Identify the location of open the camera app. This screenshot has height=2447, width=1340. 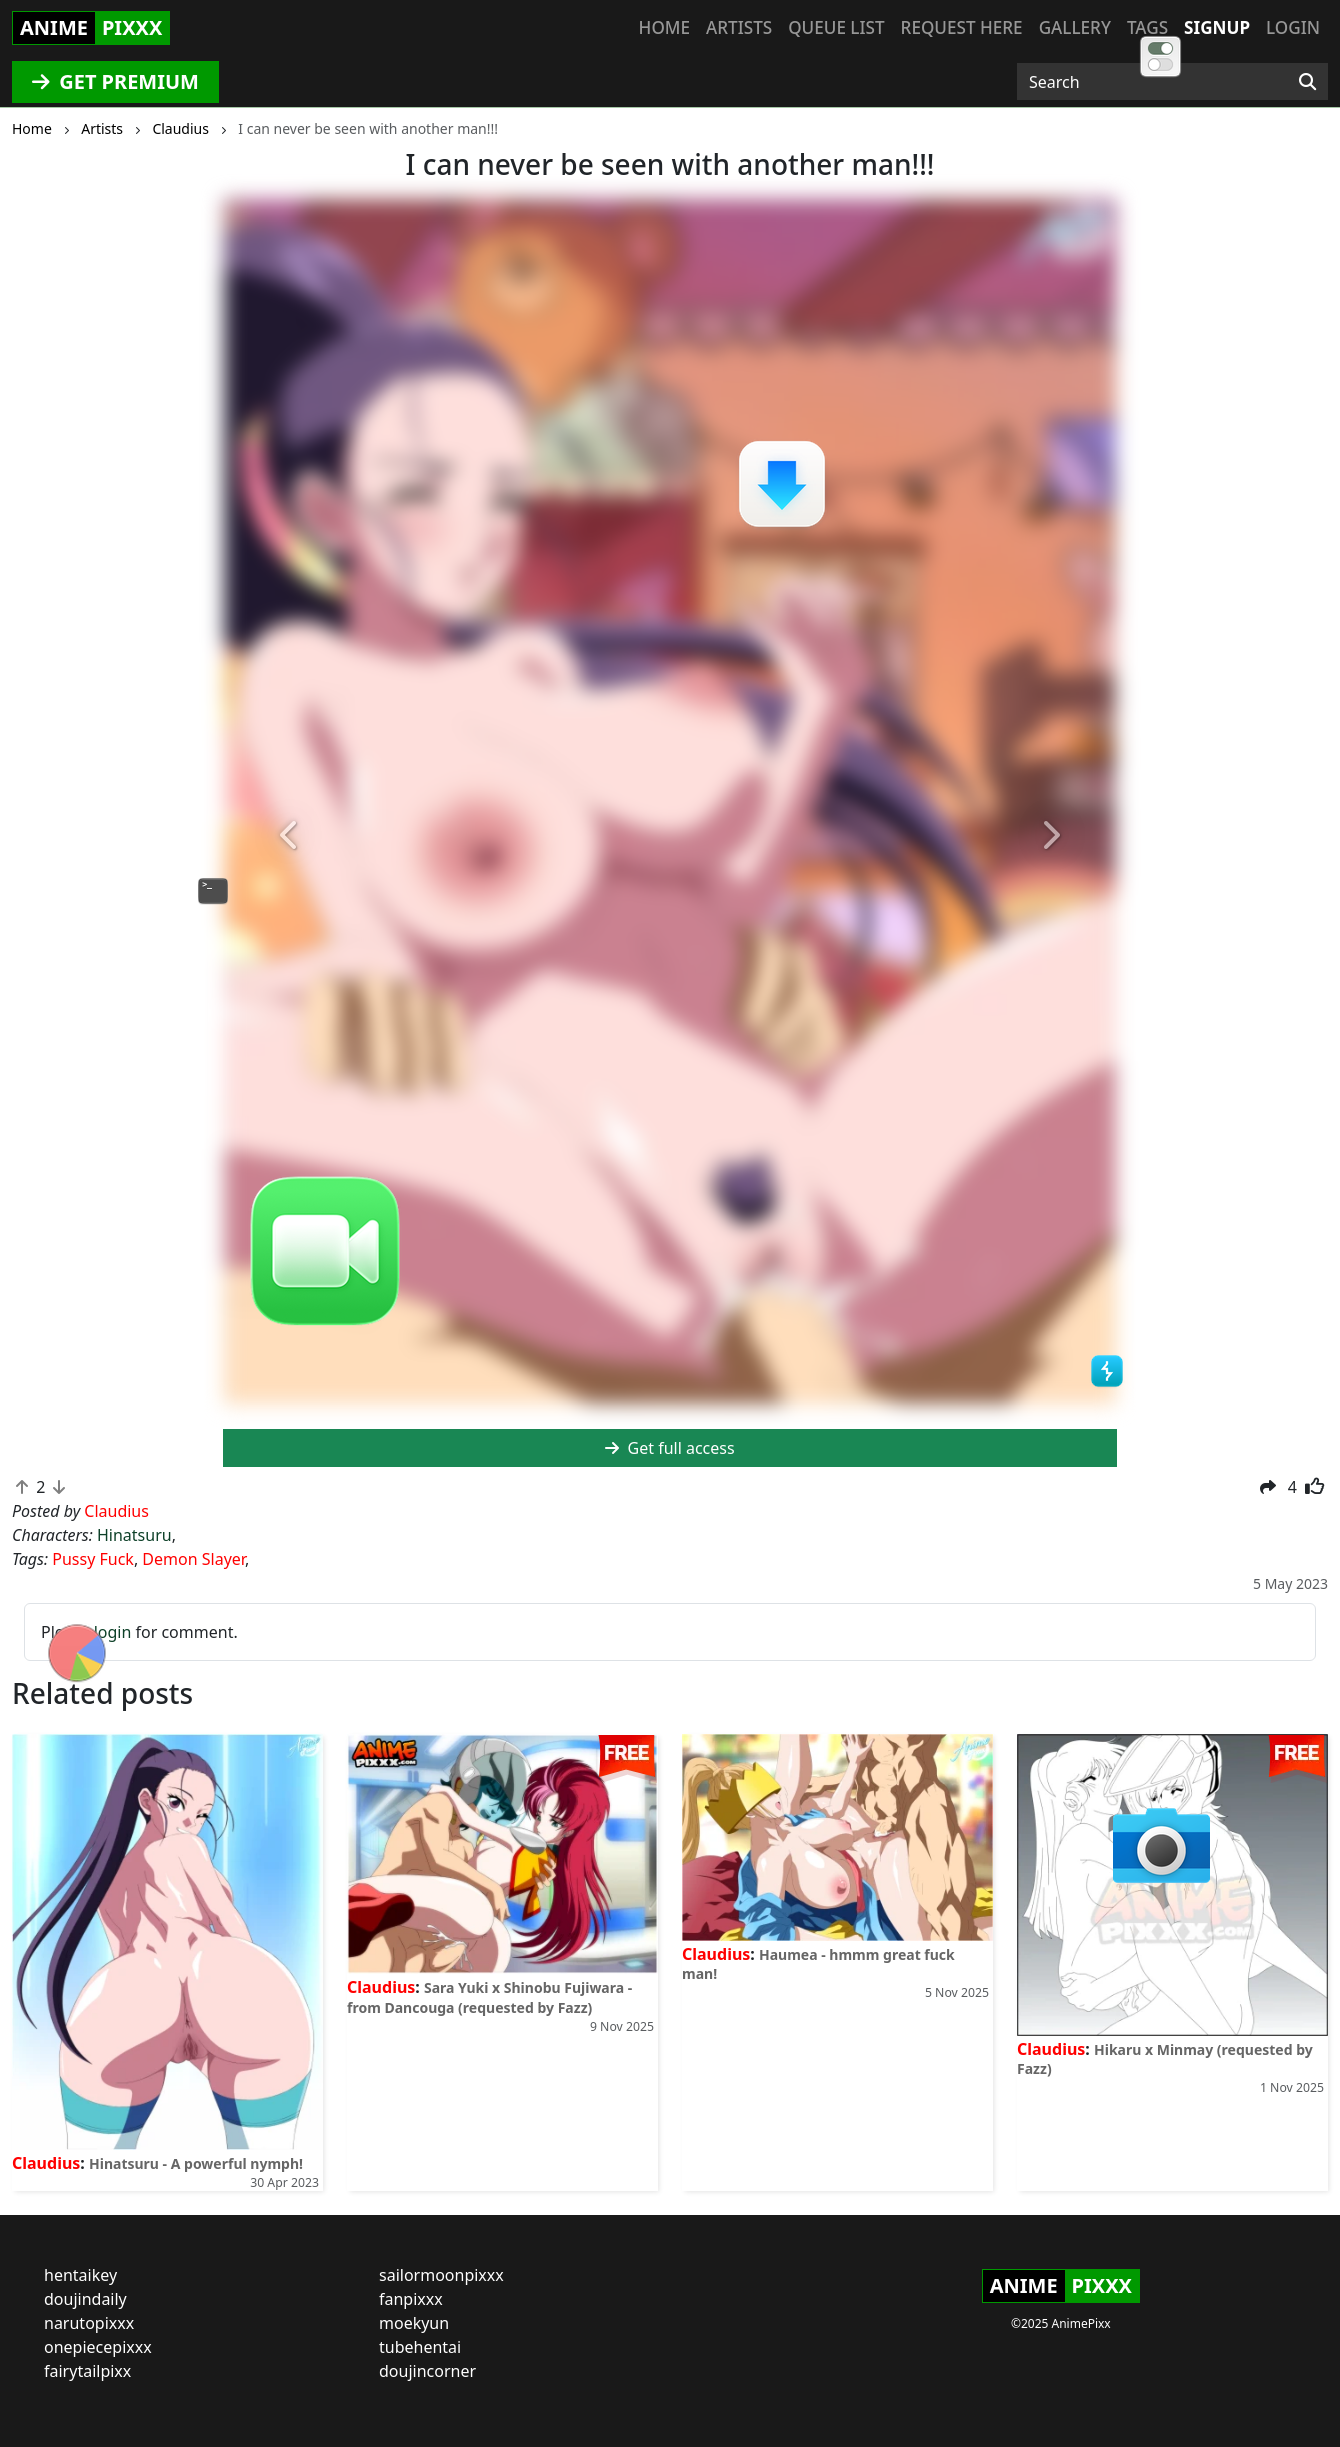
(1161, 1846).